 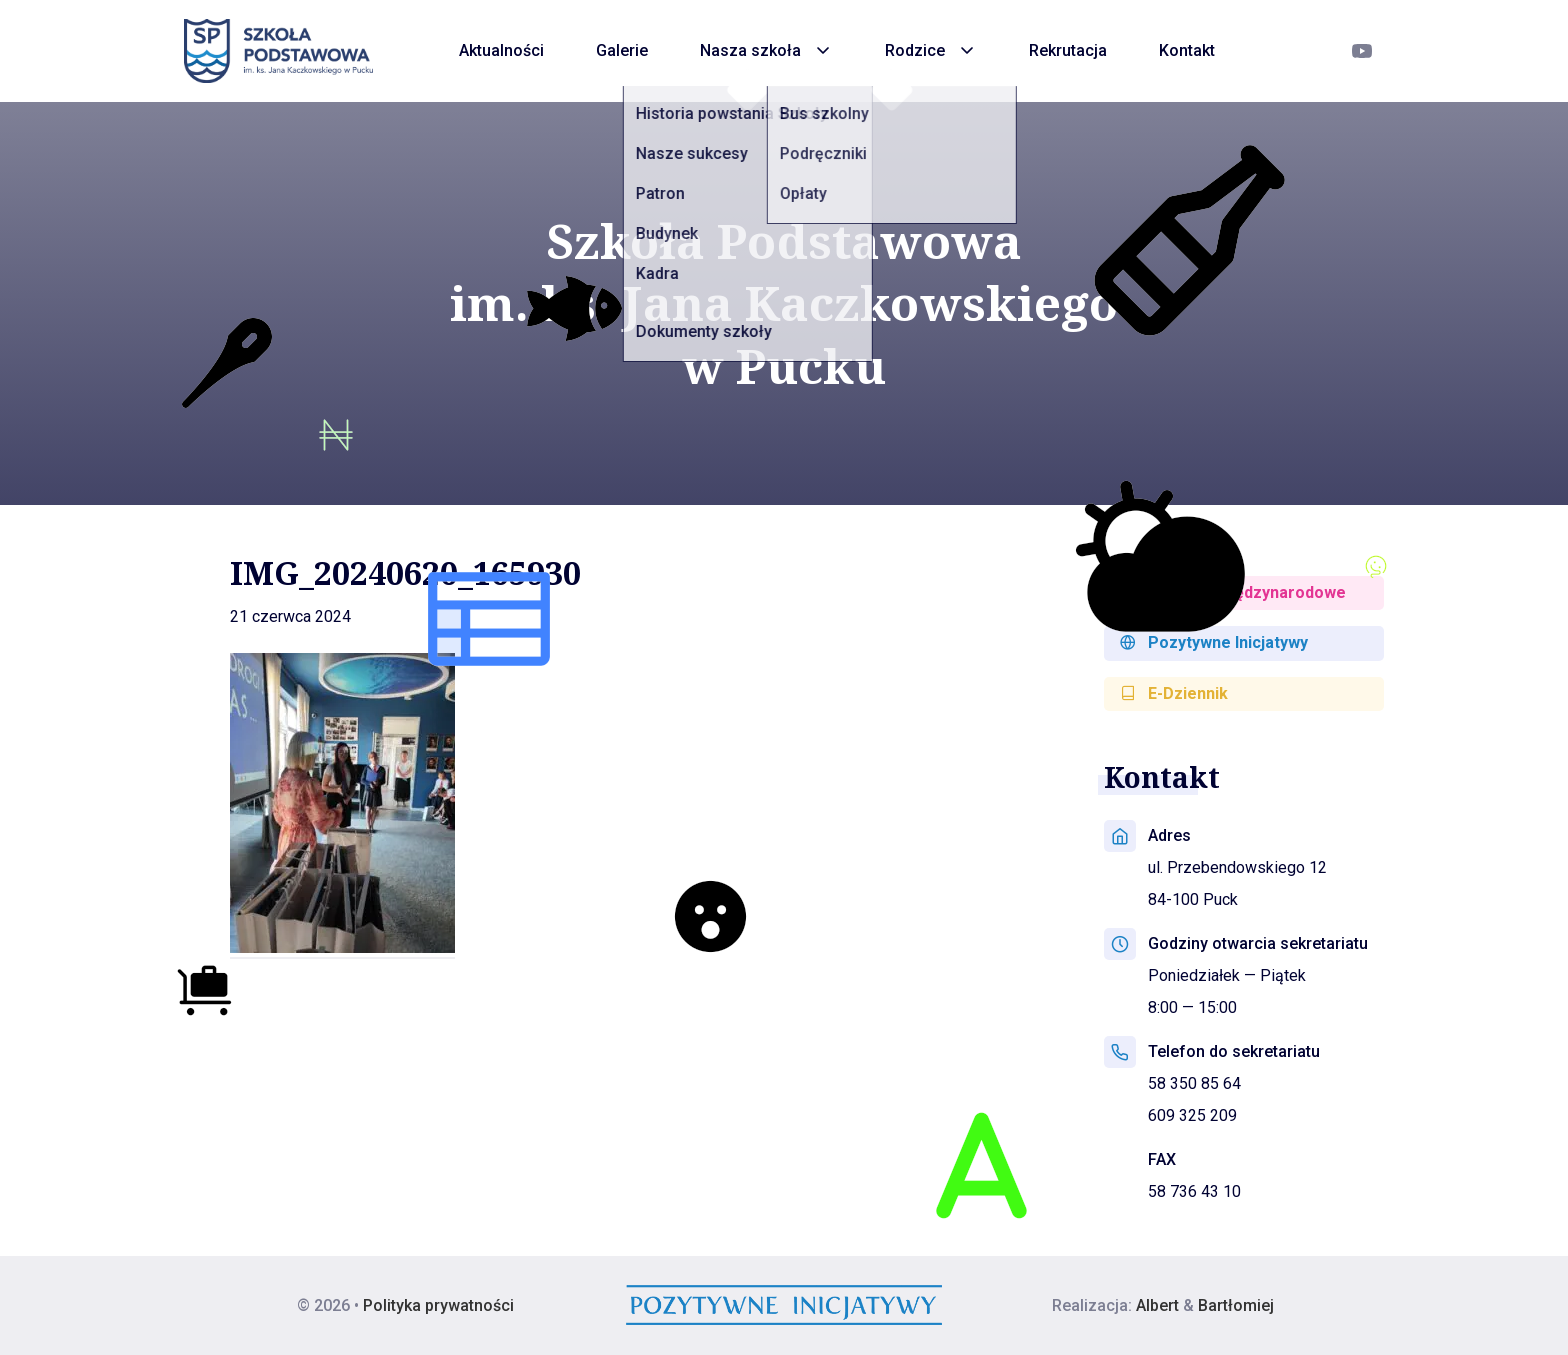 What do you see at coordinates (1160, 559) in the screenshot?
I see `view current weather conditions` at bounding box center [1160, 559].